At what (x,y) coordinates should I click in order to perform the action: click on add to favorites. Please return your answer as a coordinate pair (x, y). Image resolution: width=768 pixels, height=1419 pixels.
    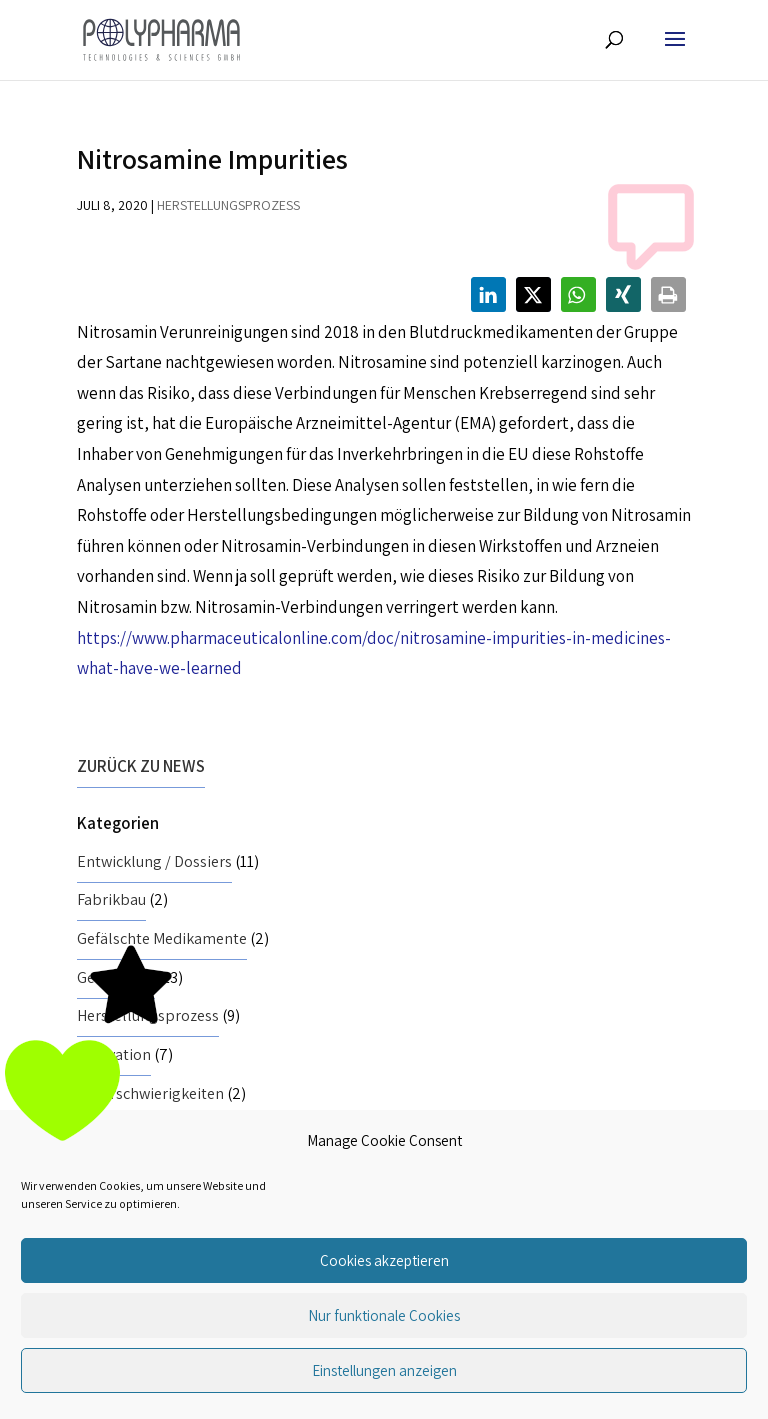
    Looking at the image, I should click on (62, 1090).